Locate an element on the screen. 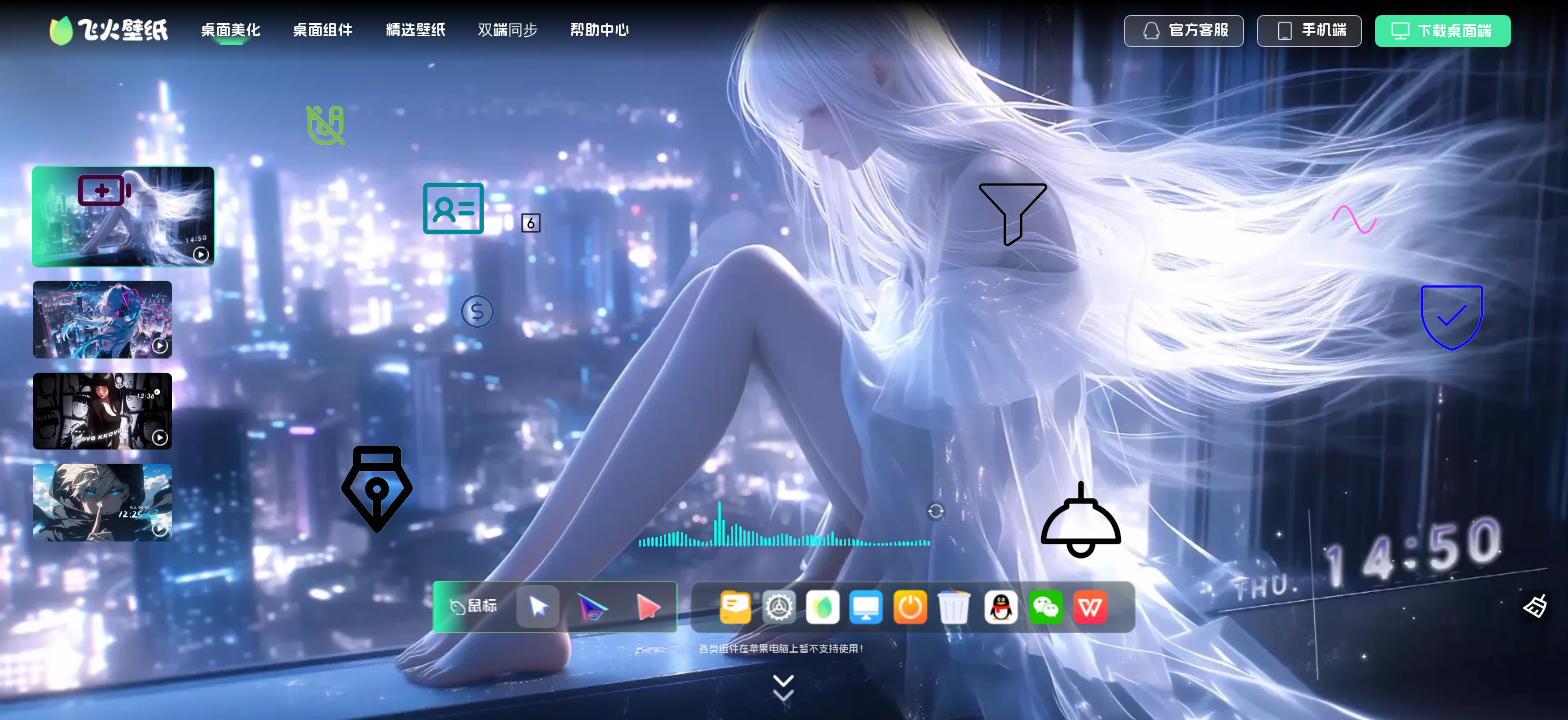  select the number six is located at coordinates (531, 223).